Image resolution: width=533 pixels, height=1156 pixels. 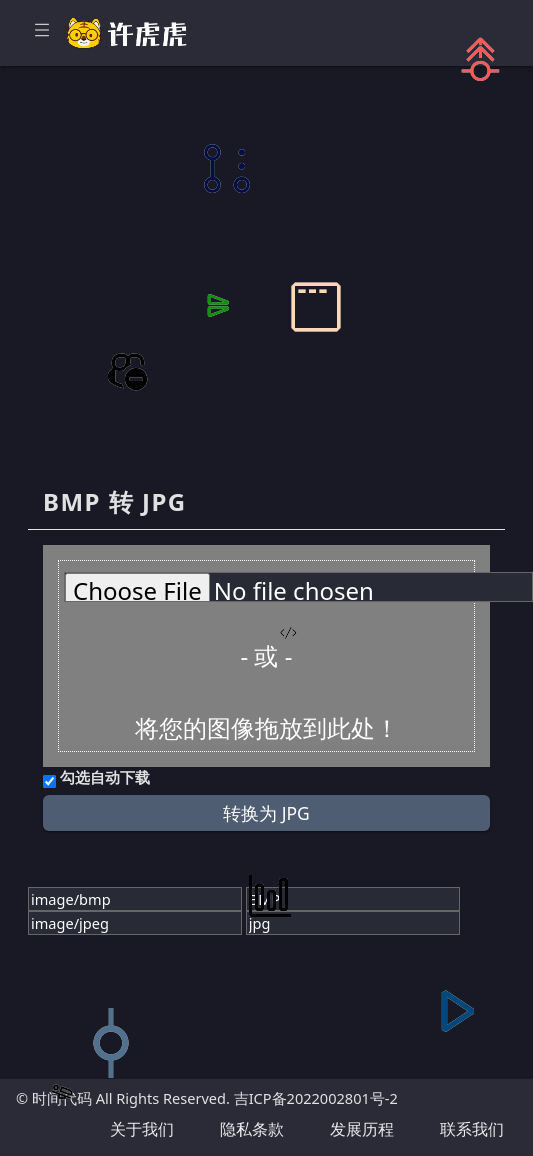 I want to click on indicates lie-flat seat availability on flight, so click(x=62, y=1092).